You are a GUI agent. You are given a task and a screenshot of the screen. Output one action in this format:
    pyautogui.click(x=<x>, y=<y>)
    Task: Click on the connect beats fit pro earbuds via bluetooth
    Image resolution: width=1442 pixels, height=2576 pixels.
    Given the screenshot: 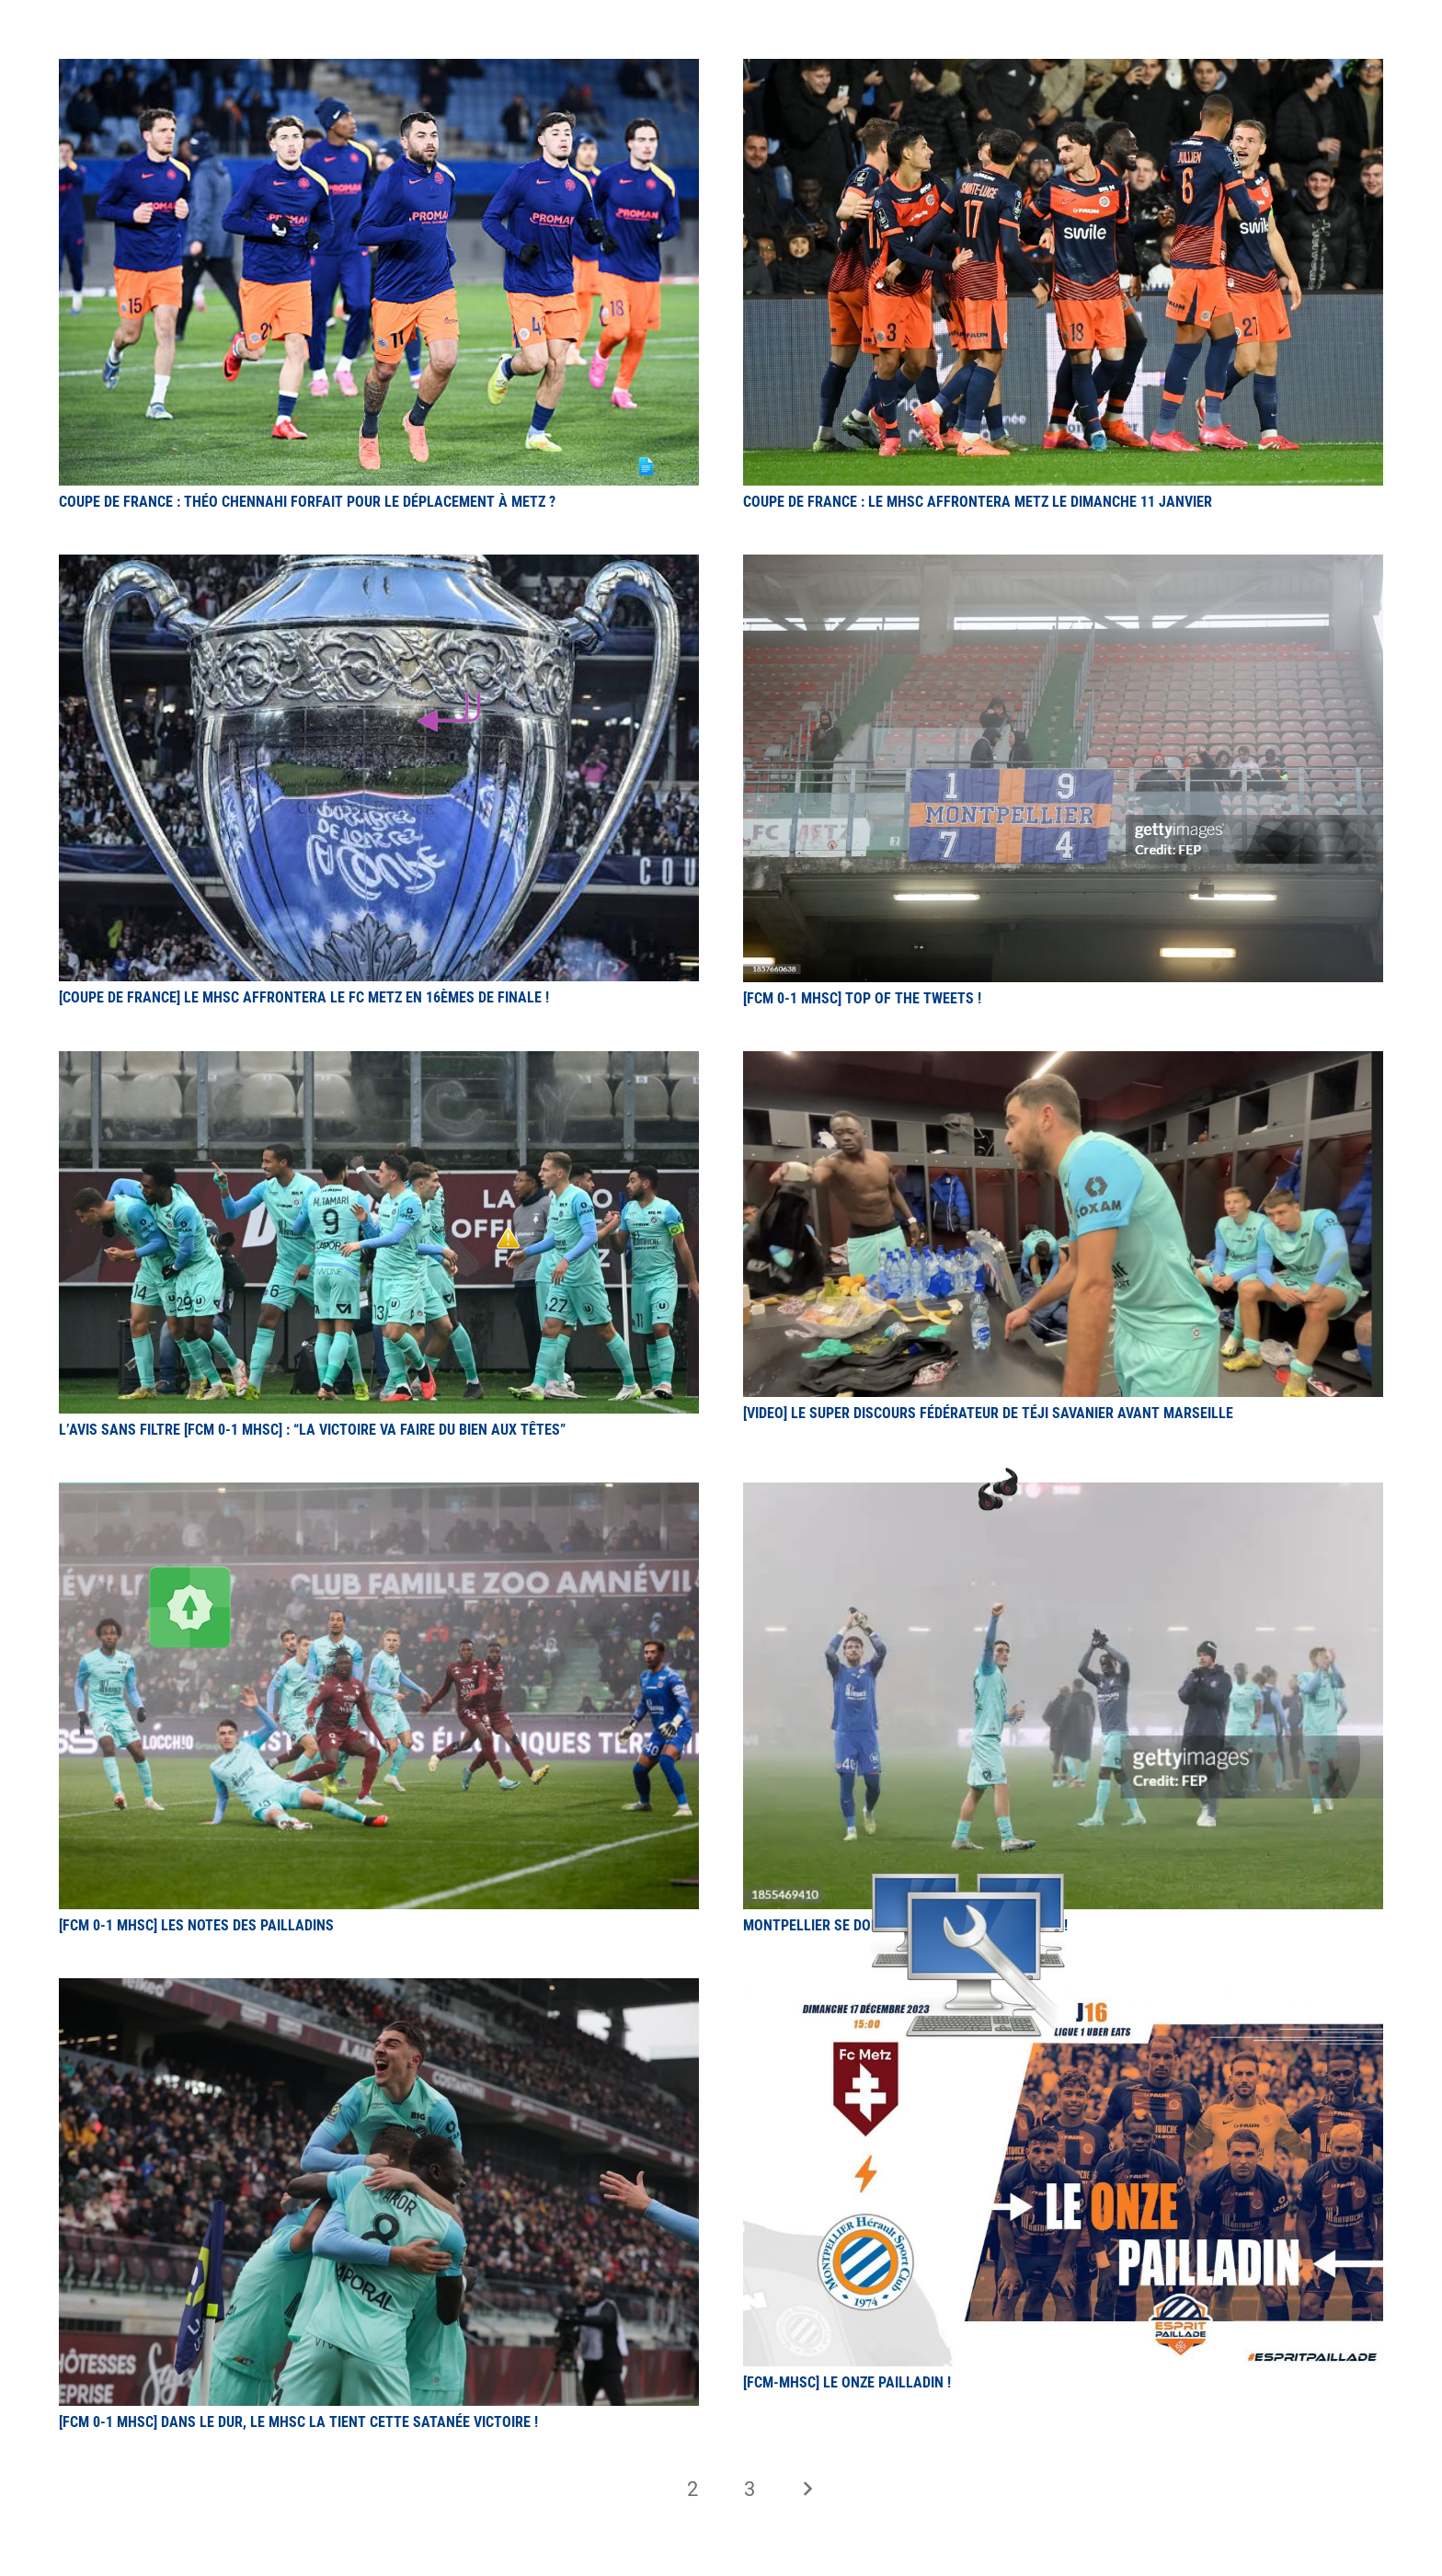 What is the action you would take?
    pyautogui.click(x=998, y=1490)
    